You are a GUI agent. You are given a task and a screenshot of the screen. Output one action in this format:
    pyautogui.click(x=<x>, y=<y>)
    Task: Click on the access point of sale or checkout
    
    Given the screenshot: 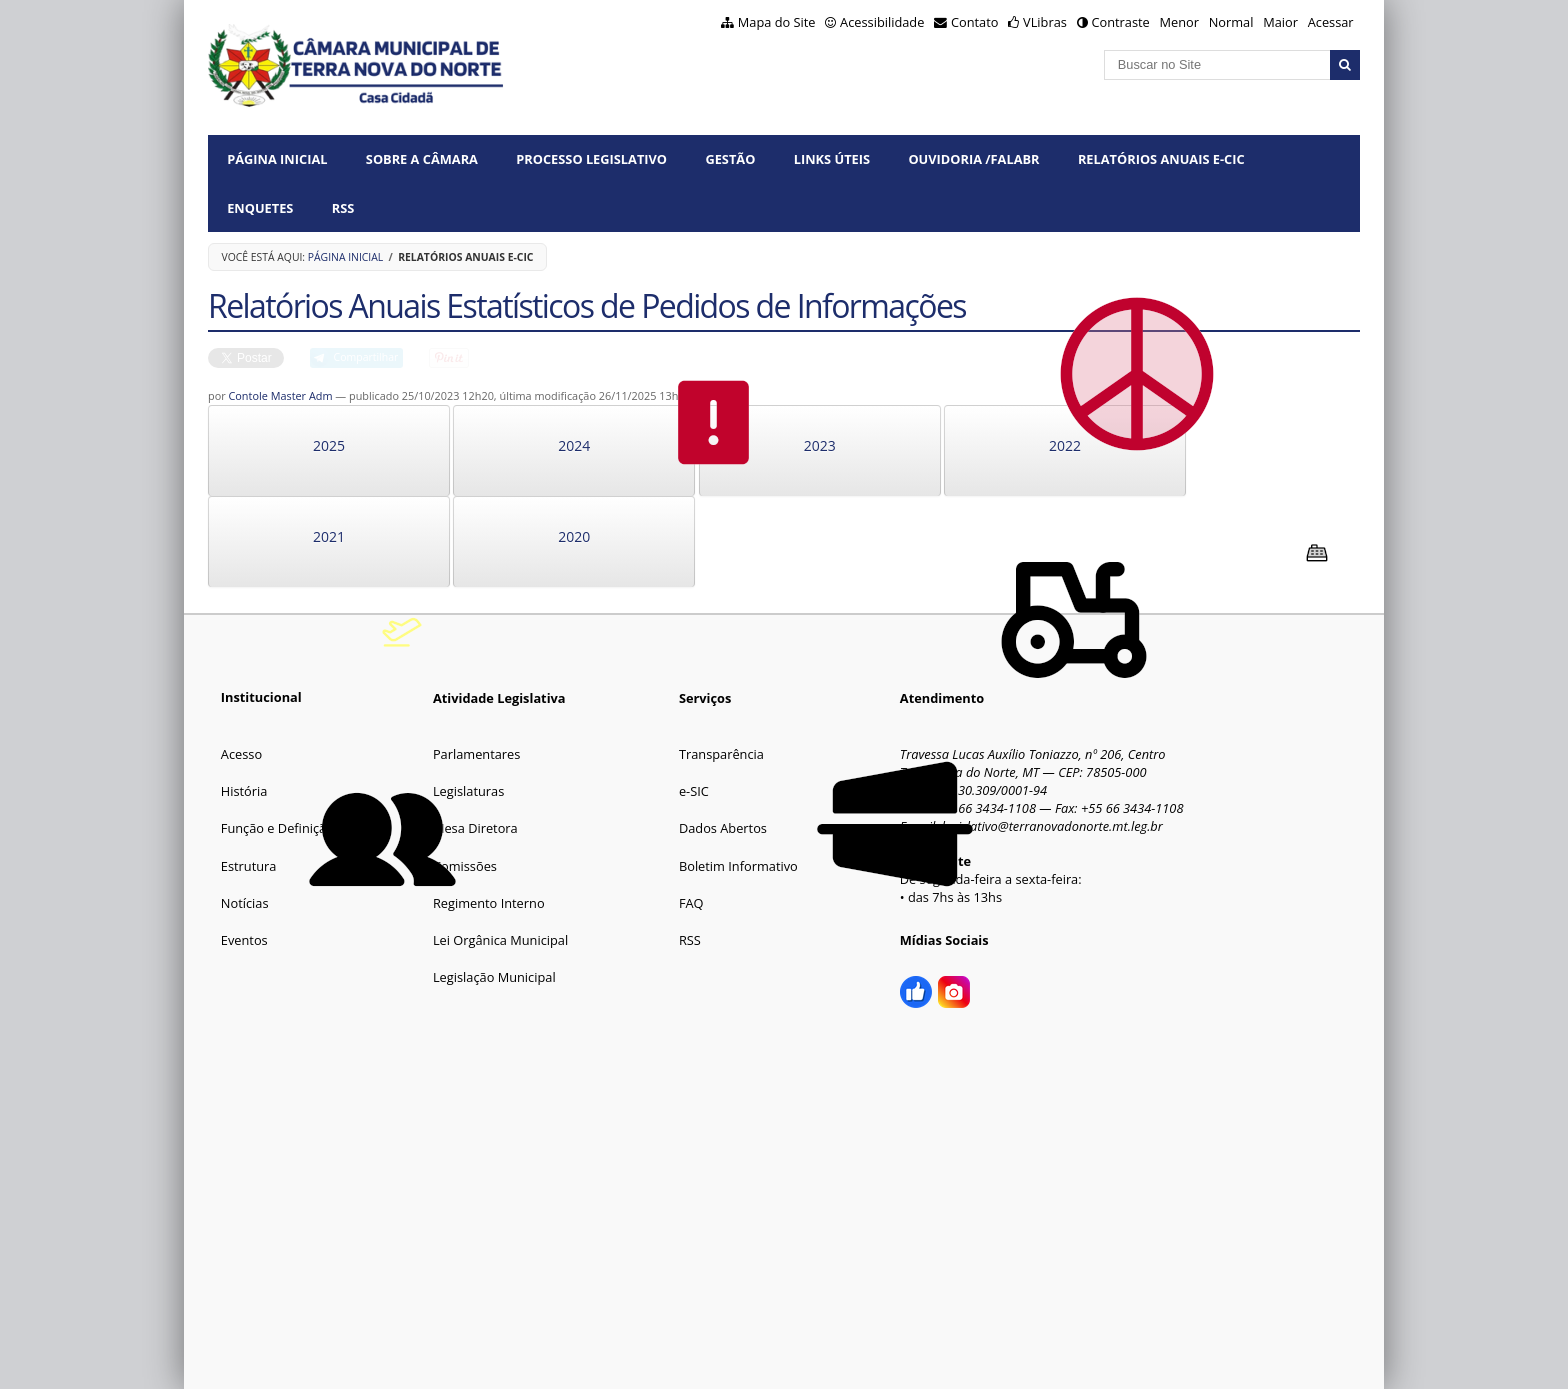 What is the action you would take?
    pyautogui.click(x=1317, y=554)
    